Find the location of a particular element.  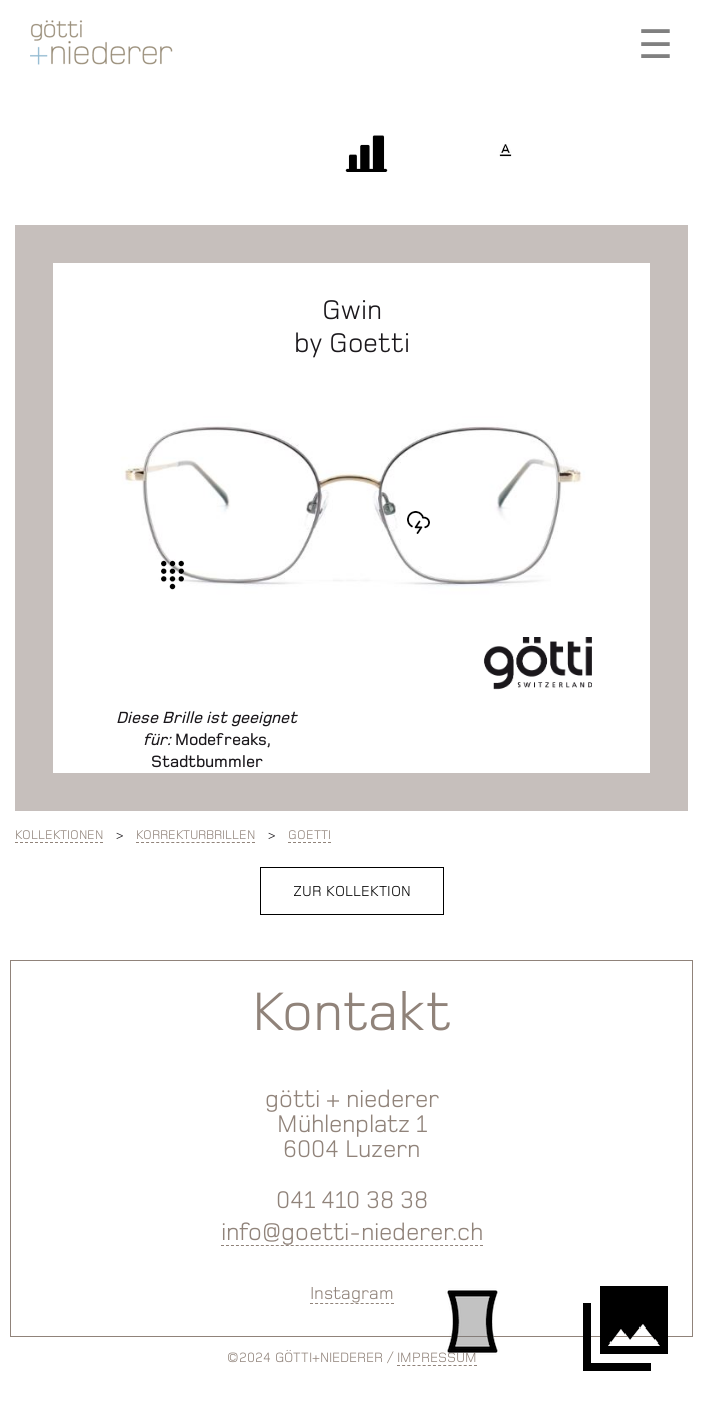

indicates thunderstorm or severe weather conditions is located at coordinates (418, 522).